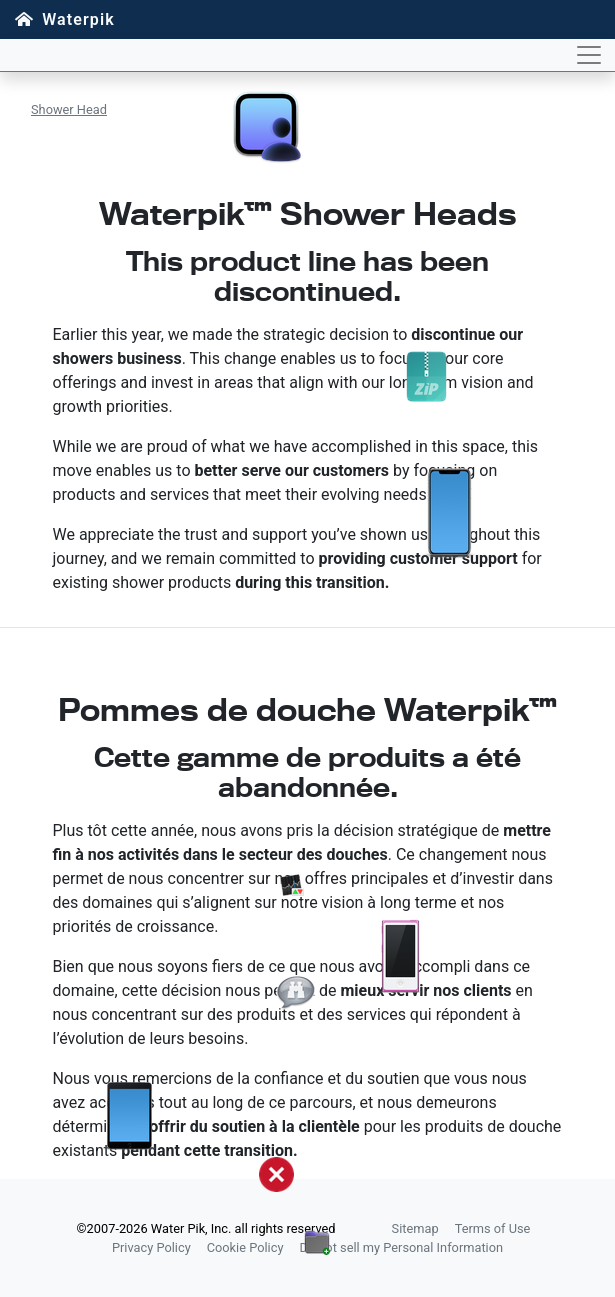  Describe the element at coordinates (276, 1174) in the screenshot. I see `close the current dialog or modal` at that location.